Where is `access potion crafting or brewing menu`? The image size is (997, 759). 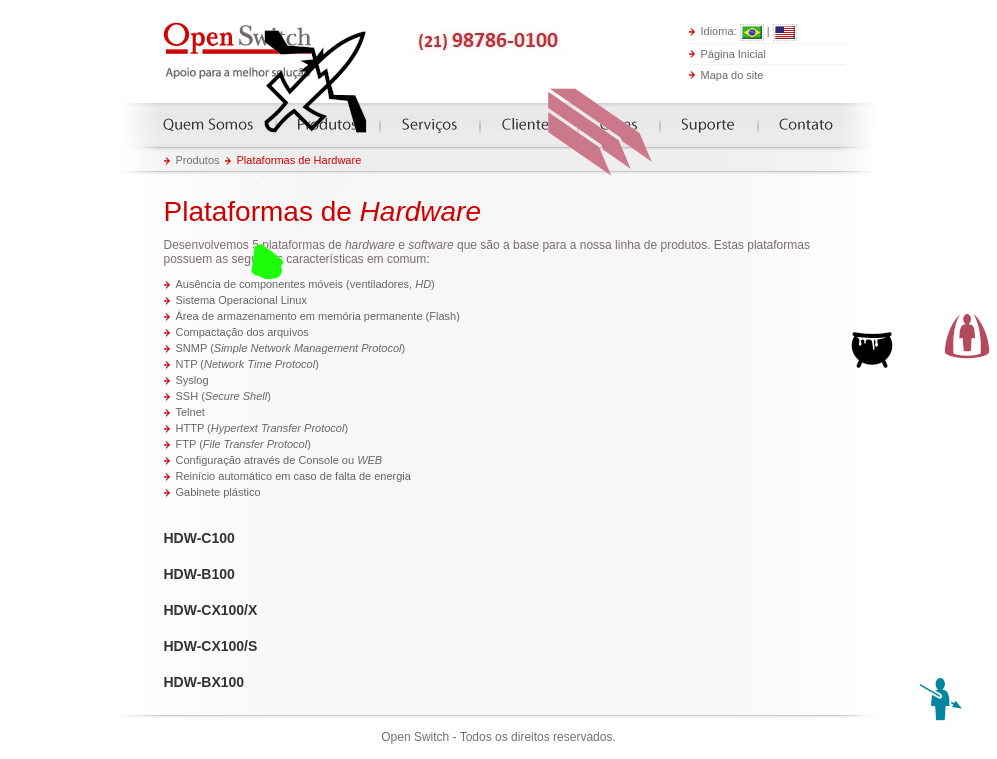
access potion crafting or brewing menu is located at coordinates (872, 350).